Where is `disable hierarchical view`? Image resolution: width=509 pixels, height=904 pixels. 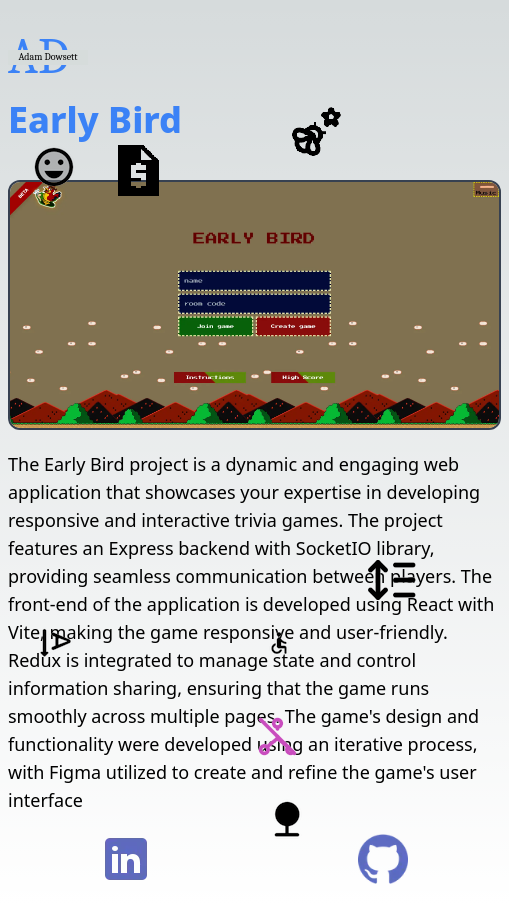
disable hierarchical view is located at coordinates (277, 736).